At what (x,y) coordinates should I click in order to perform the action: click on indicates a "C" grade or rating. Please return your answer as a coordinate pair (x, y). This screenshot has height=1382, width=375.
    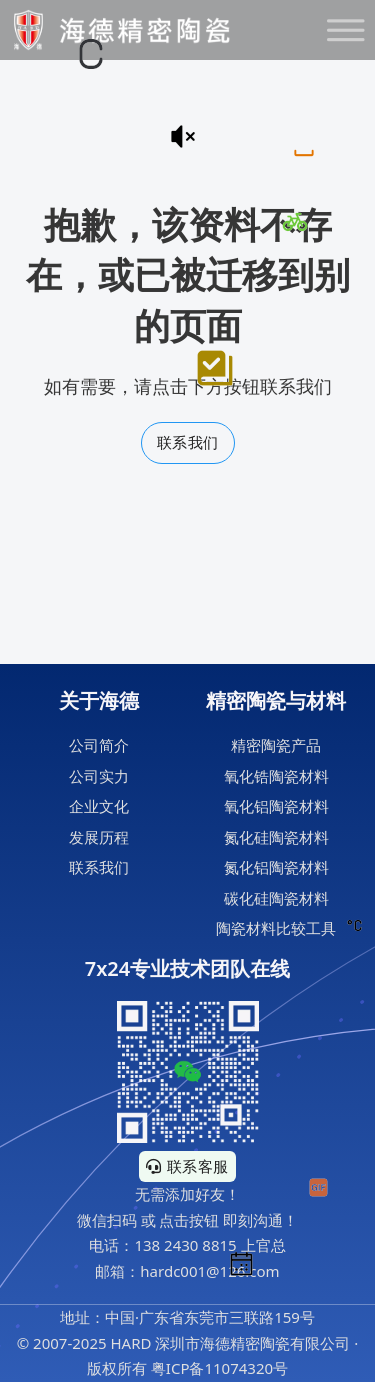
    Looking at the image, I should click on (91, 54).